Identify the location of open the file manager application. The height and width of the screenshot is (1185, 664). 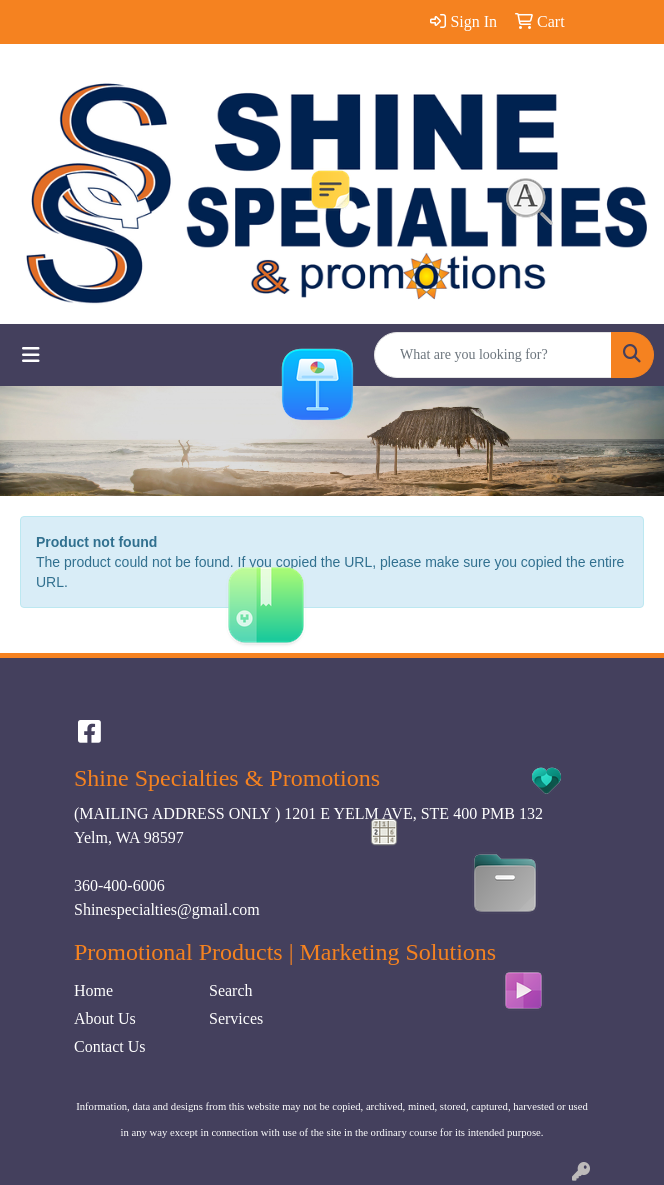
(505, 883).